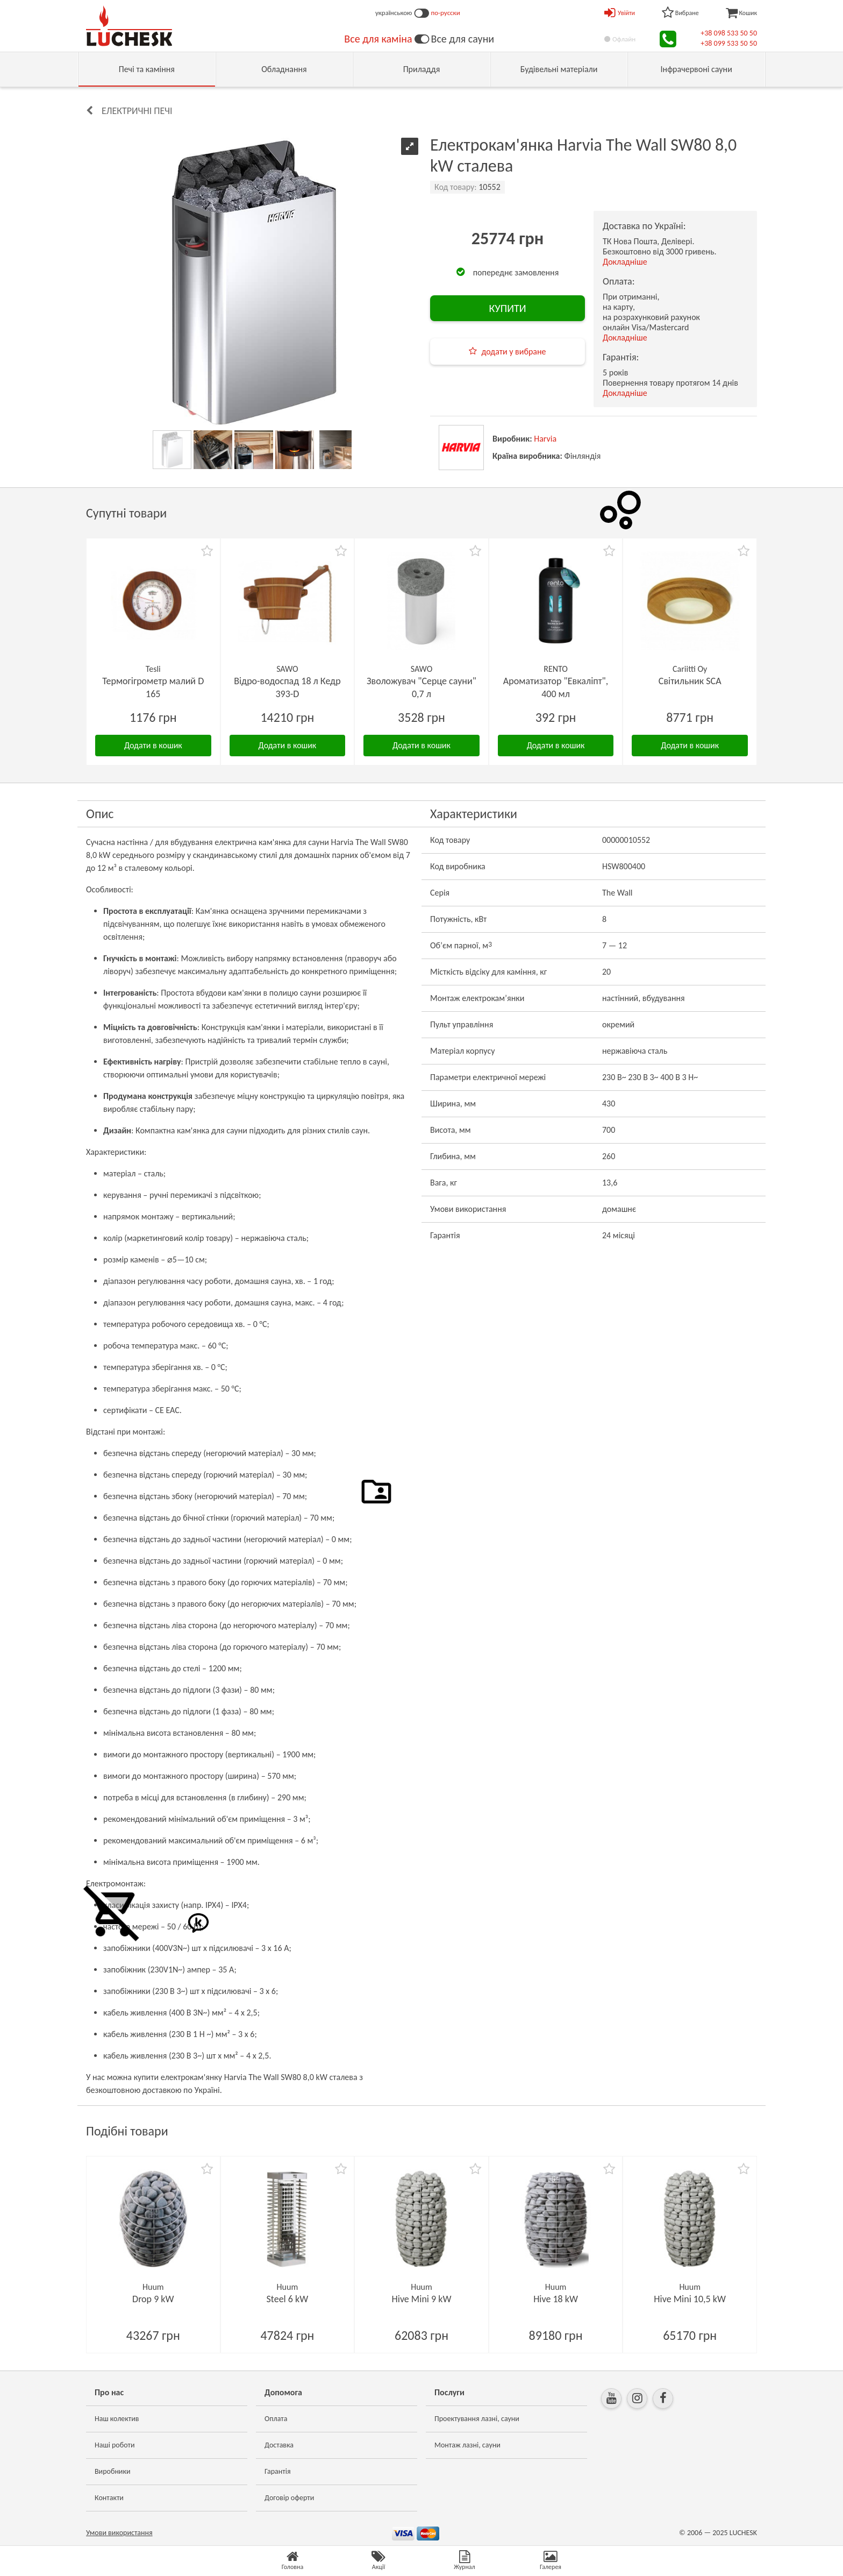  Describe the element at coordinates (376, 1492) in the screenshot. I see `access shared folders` at that location.